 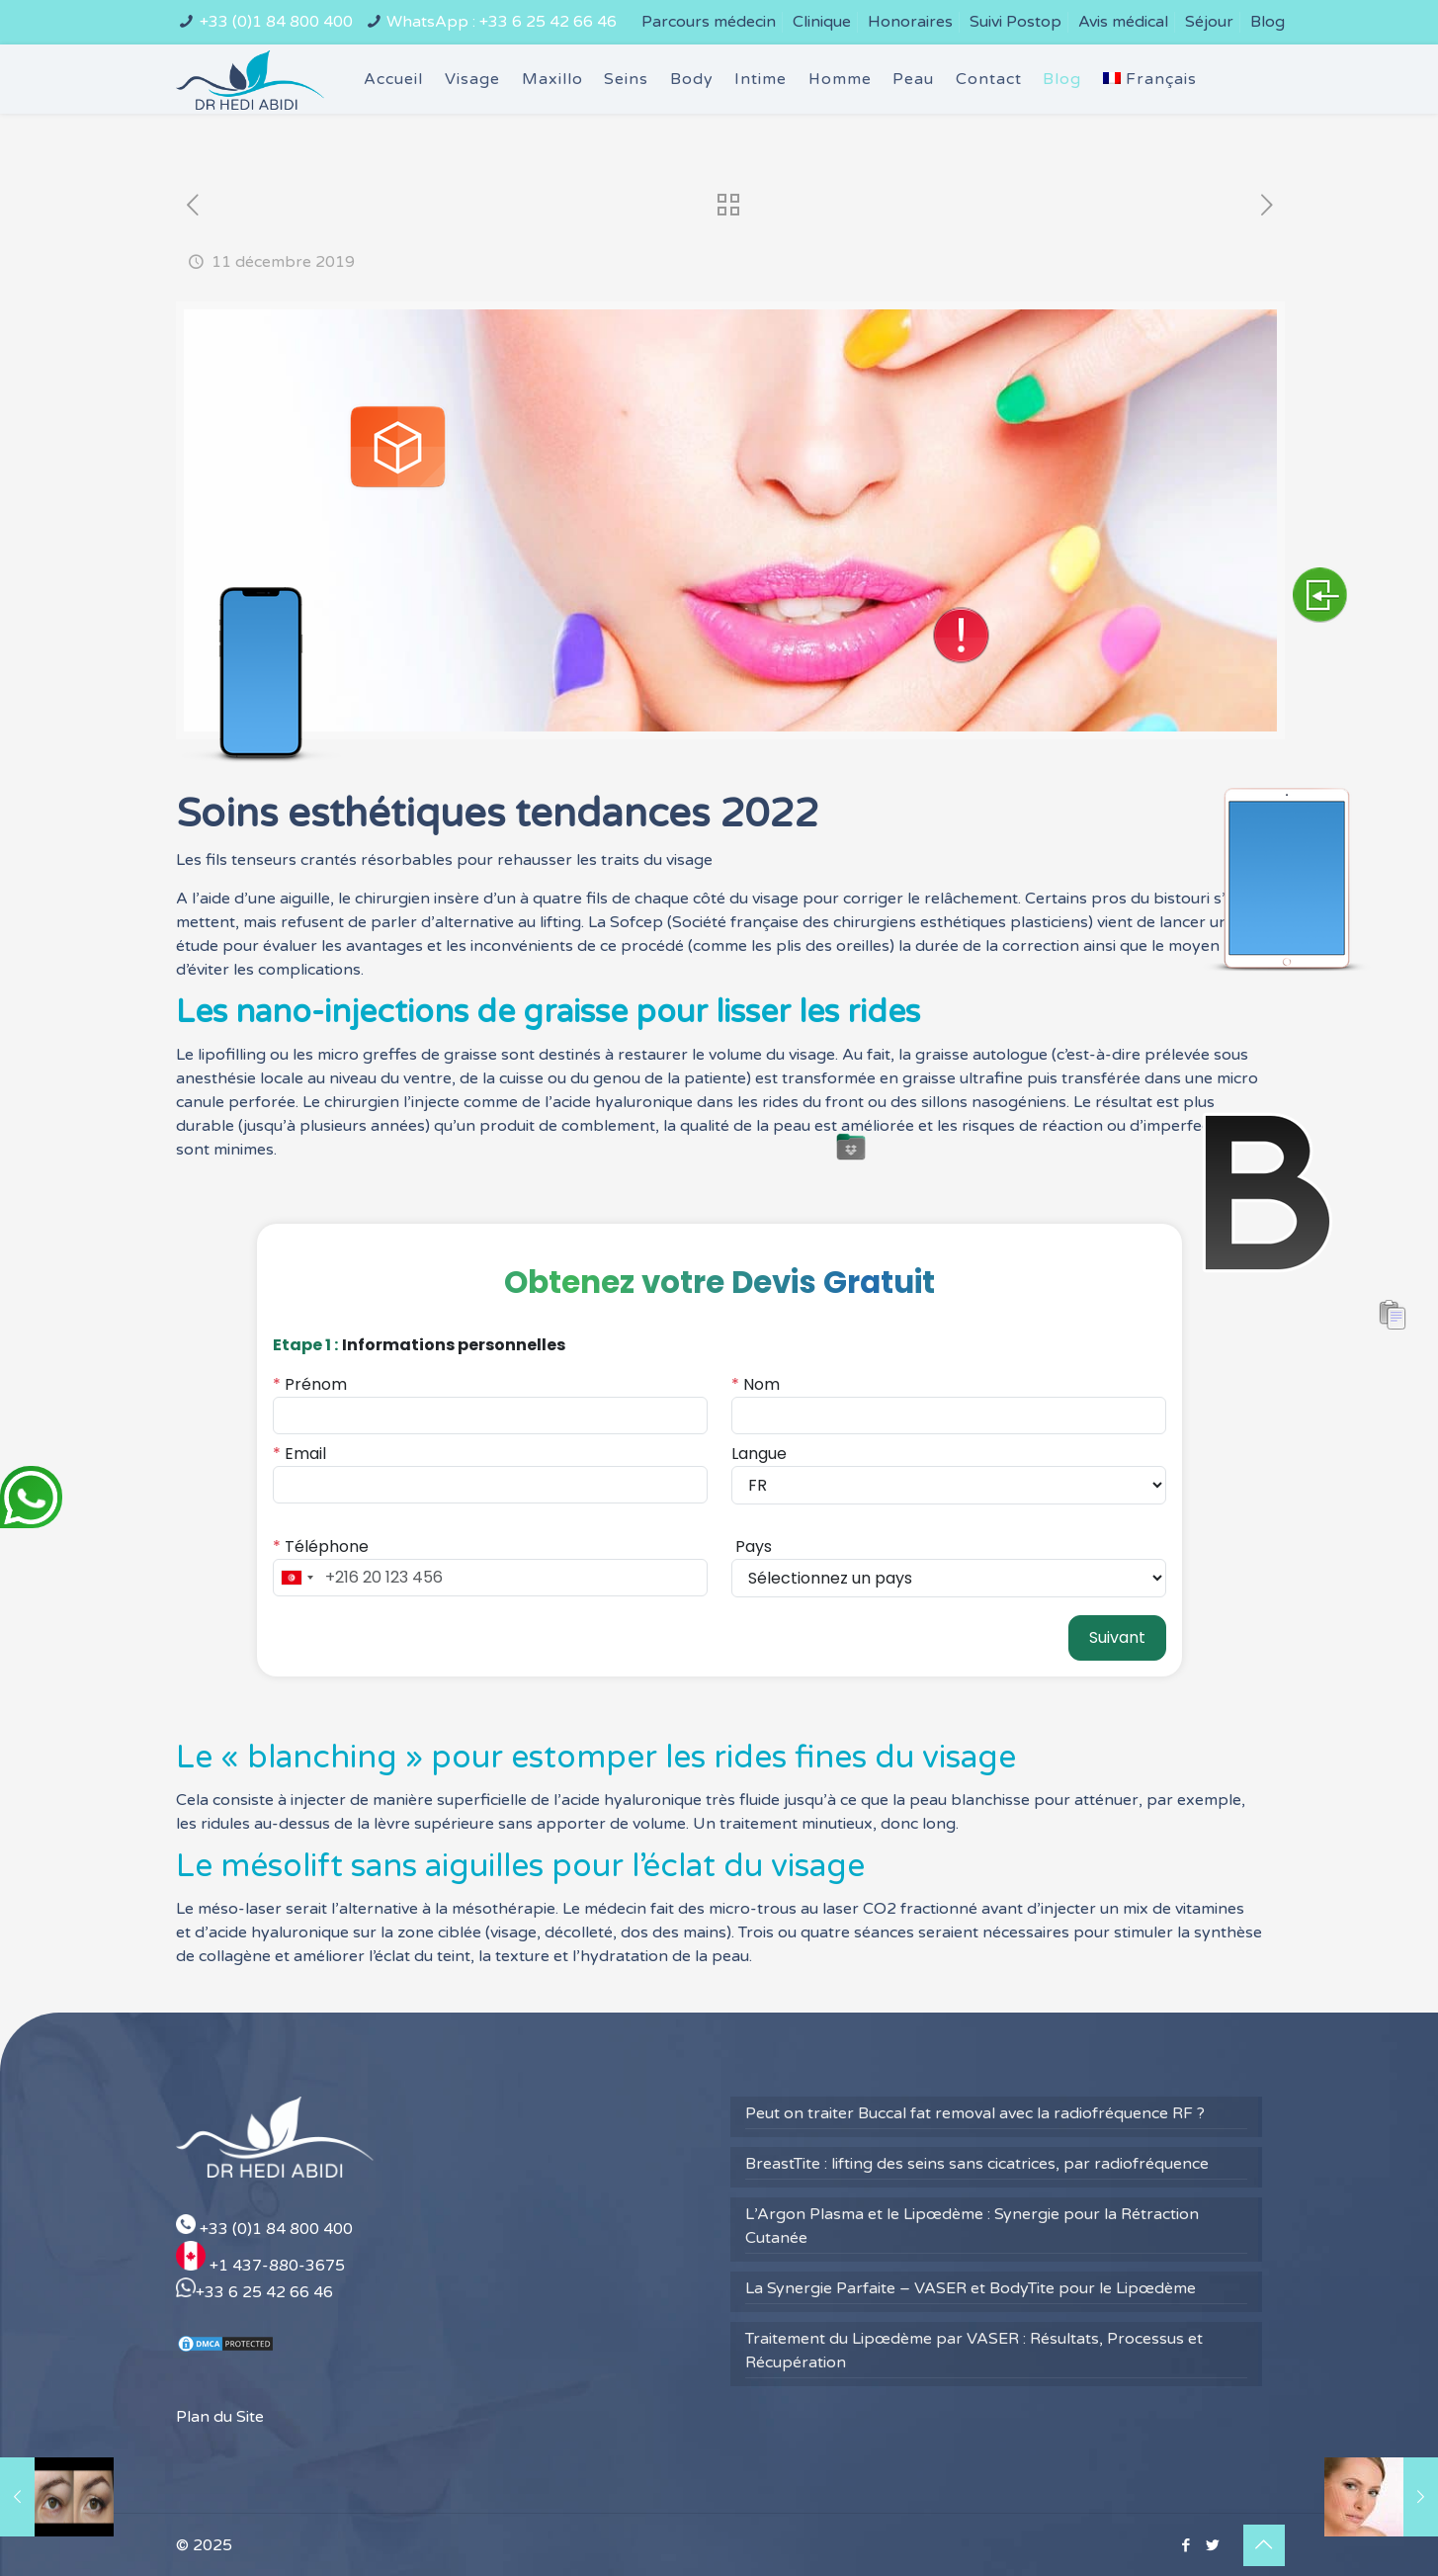 What do you see at coordinates (1287, 880) in the screenshot?
I see `connected iPad Pro device` at bounding box center [1287, 880].